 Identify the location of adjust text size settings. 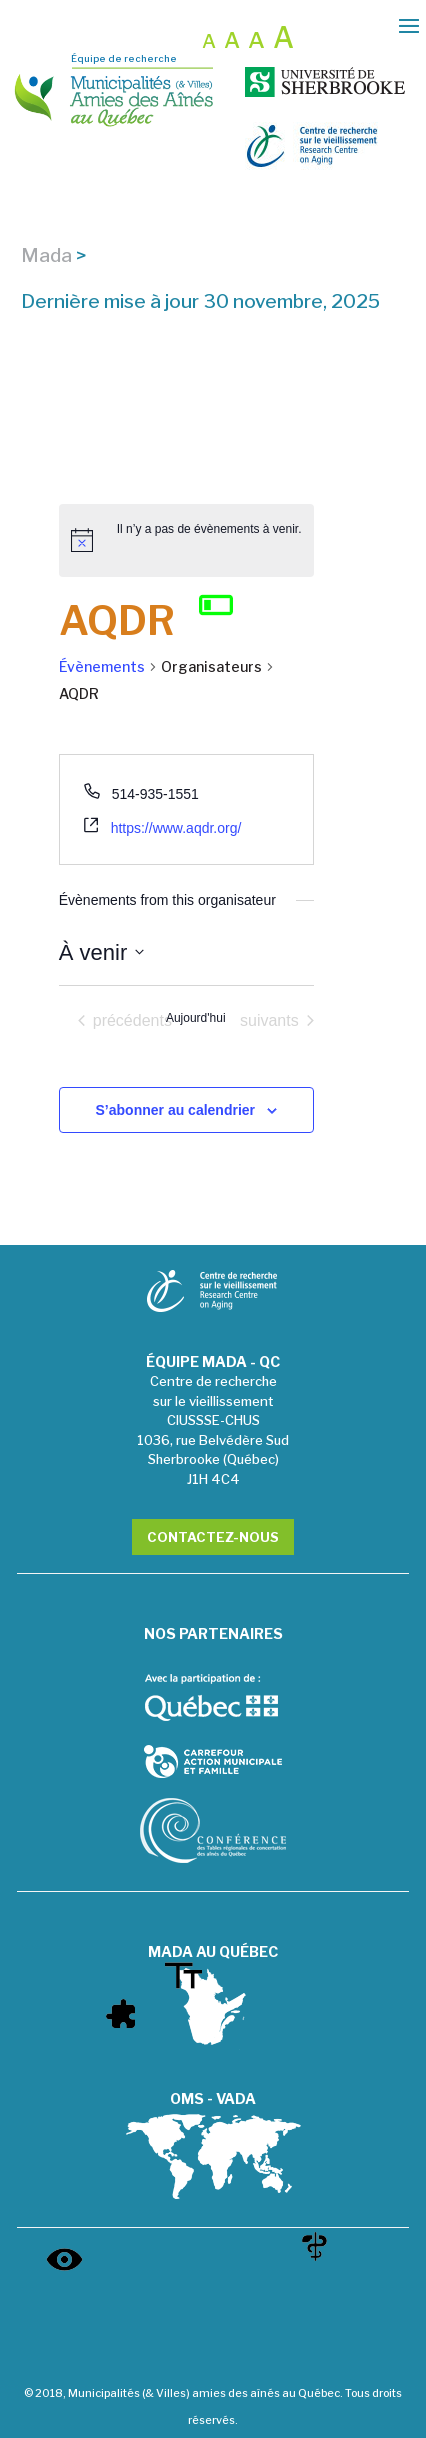
(183, 1975).